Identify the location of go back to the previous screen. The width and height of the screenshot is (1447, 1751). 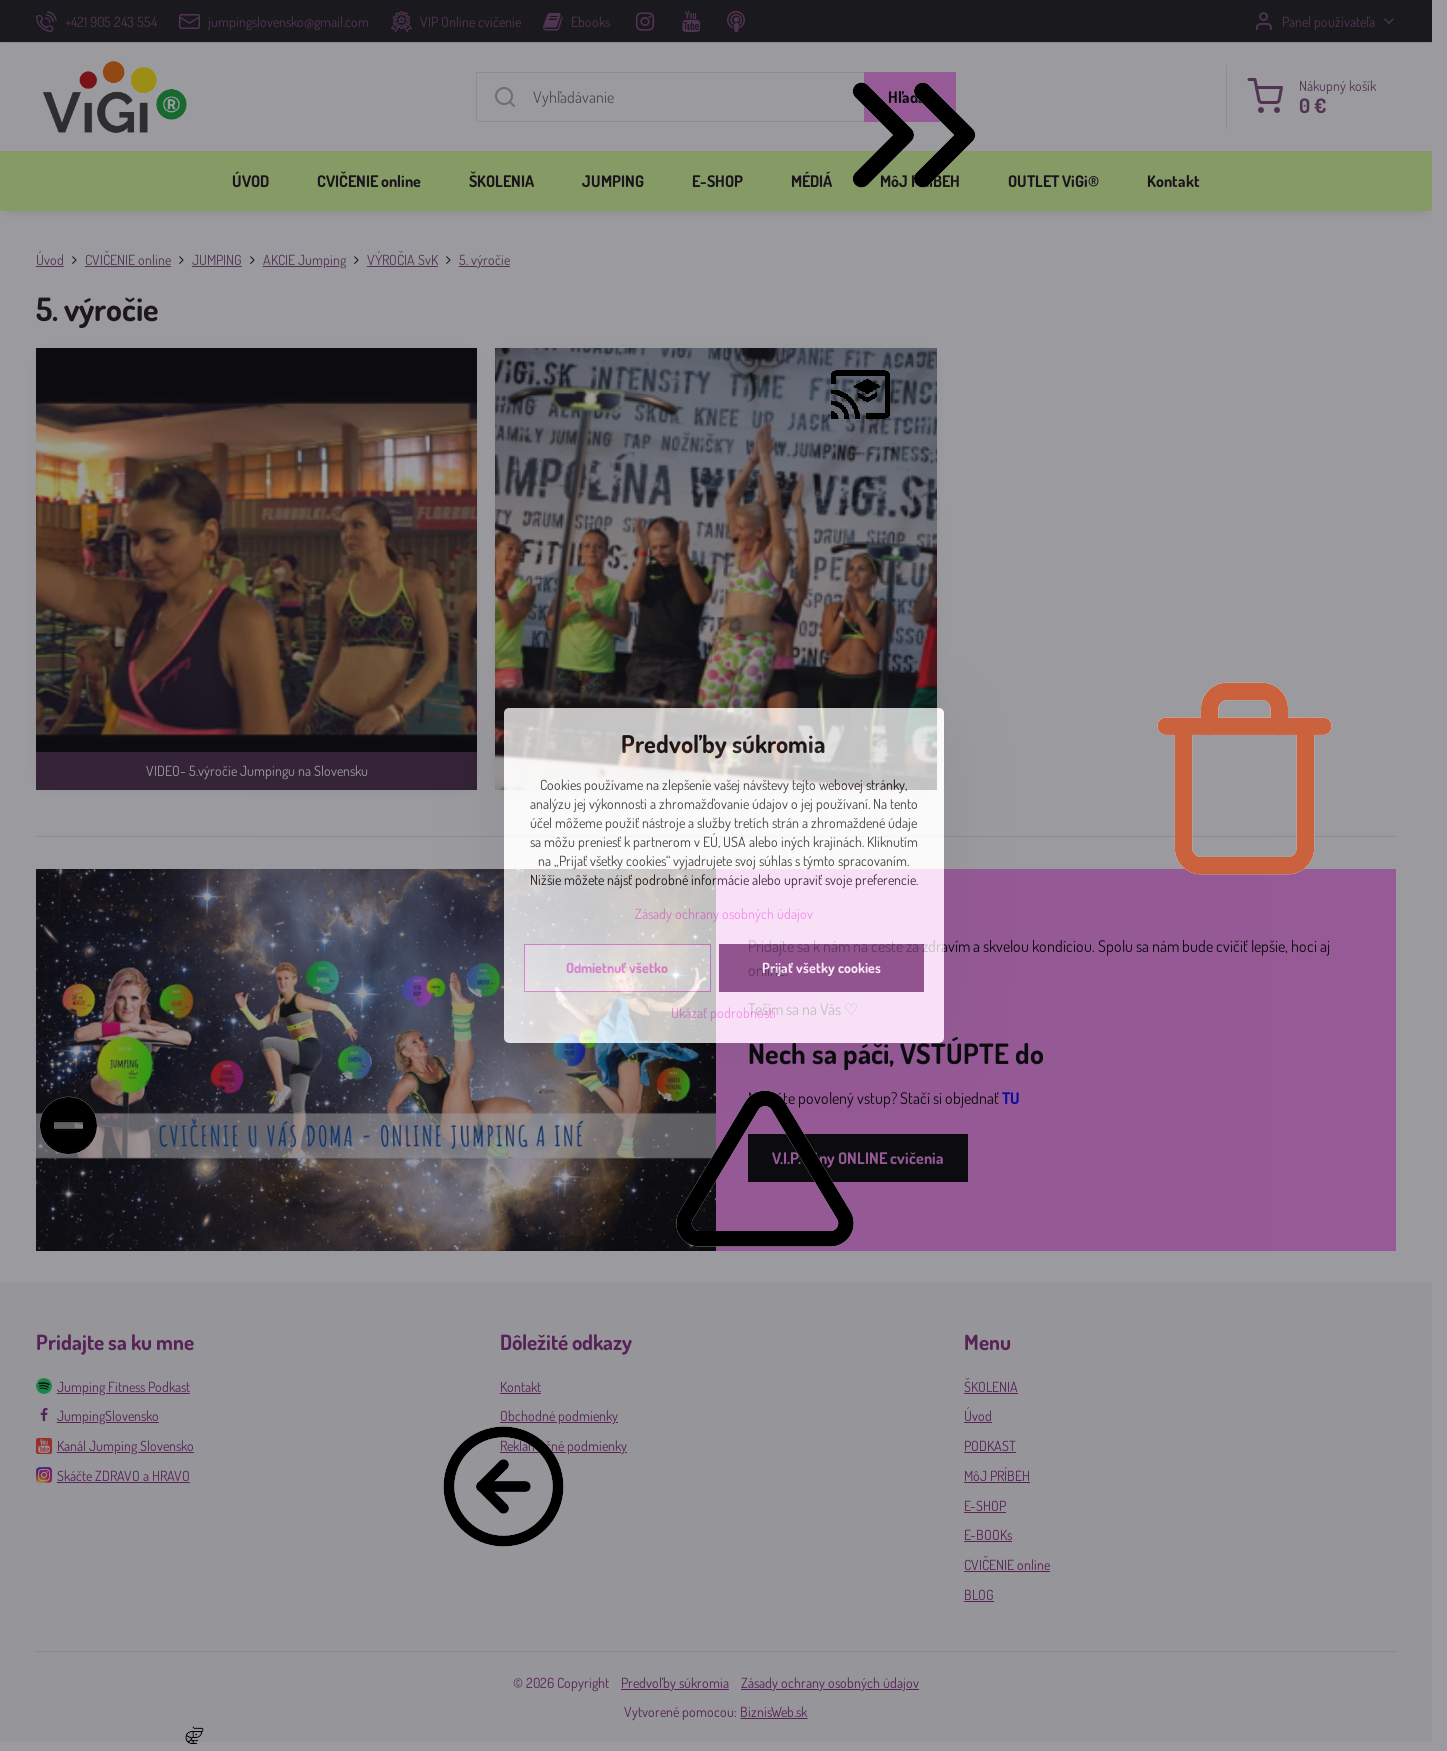
(503, 1486).